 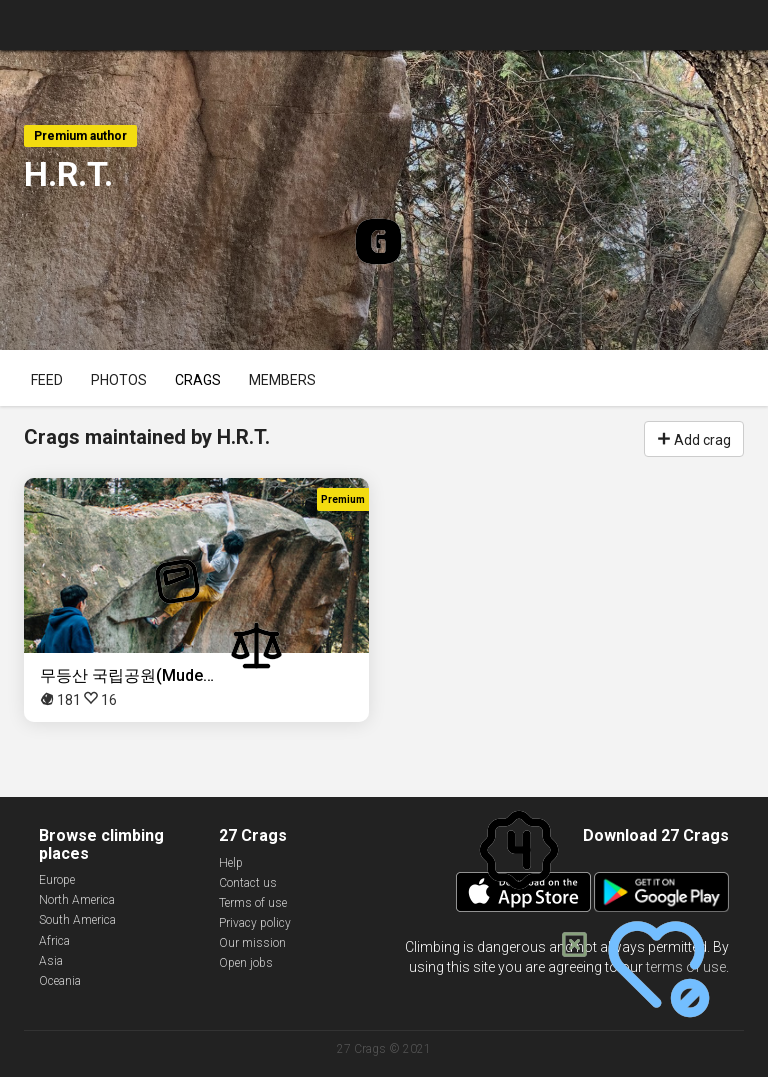 I want to click on google or gmail app shortcut, so click(x=378, y=241).